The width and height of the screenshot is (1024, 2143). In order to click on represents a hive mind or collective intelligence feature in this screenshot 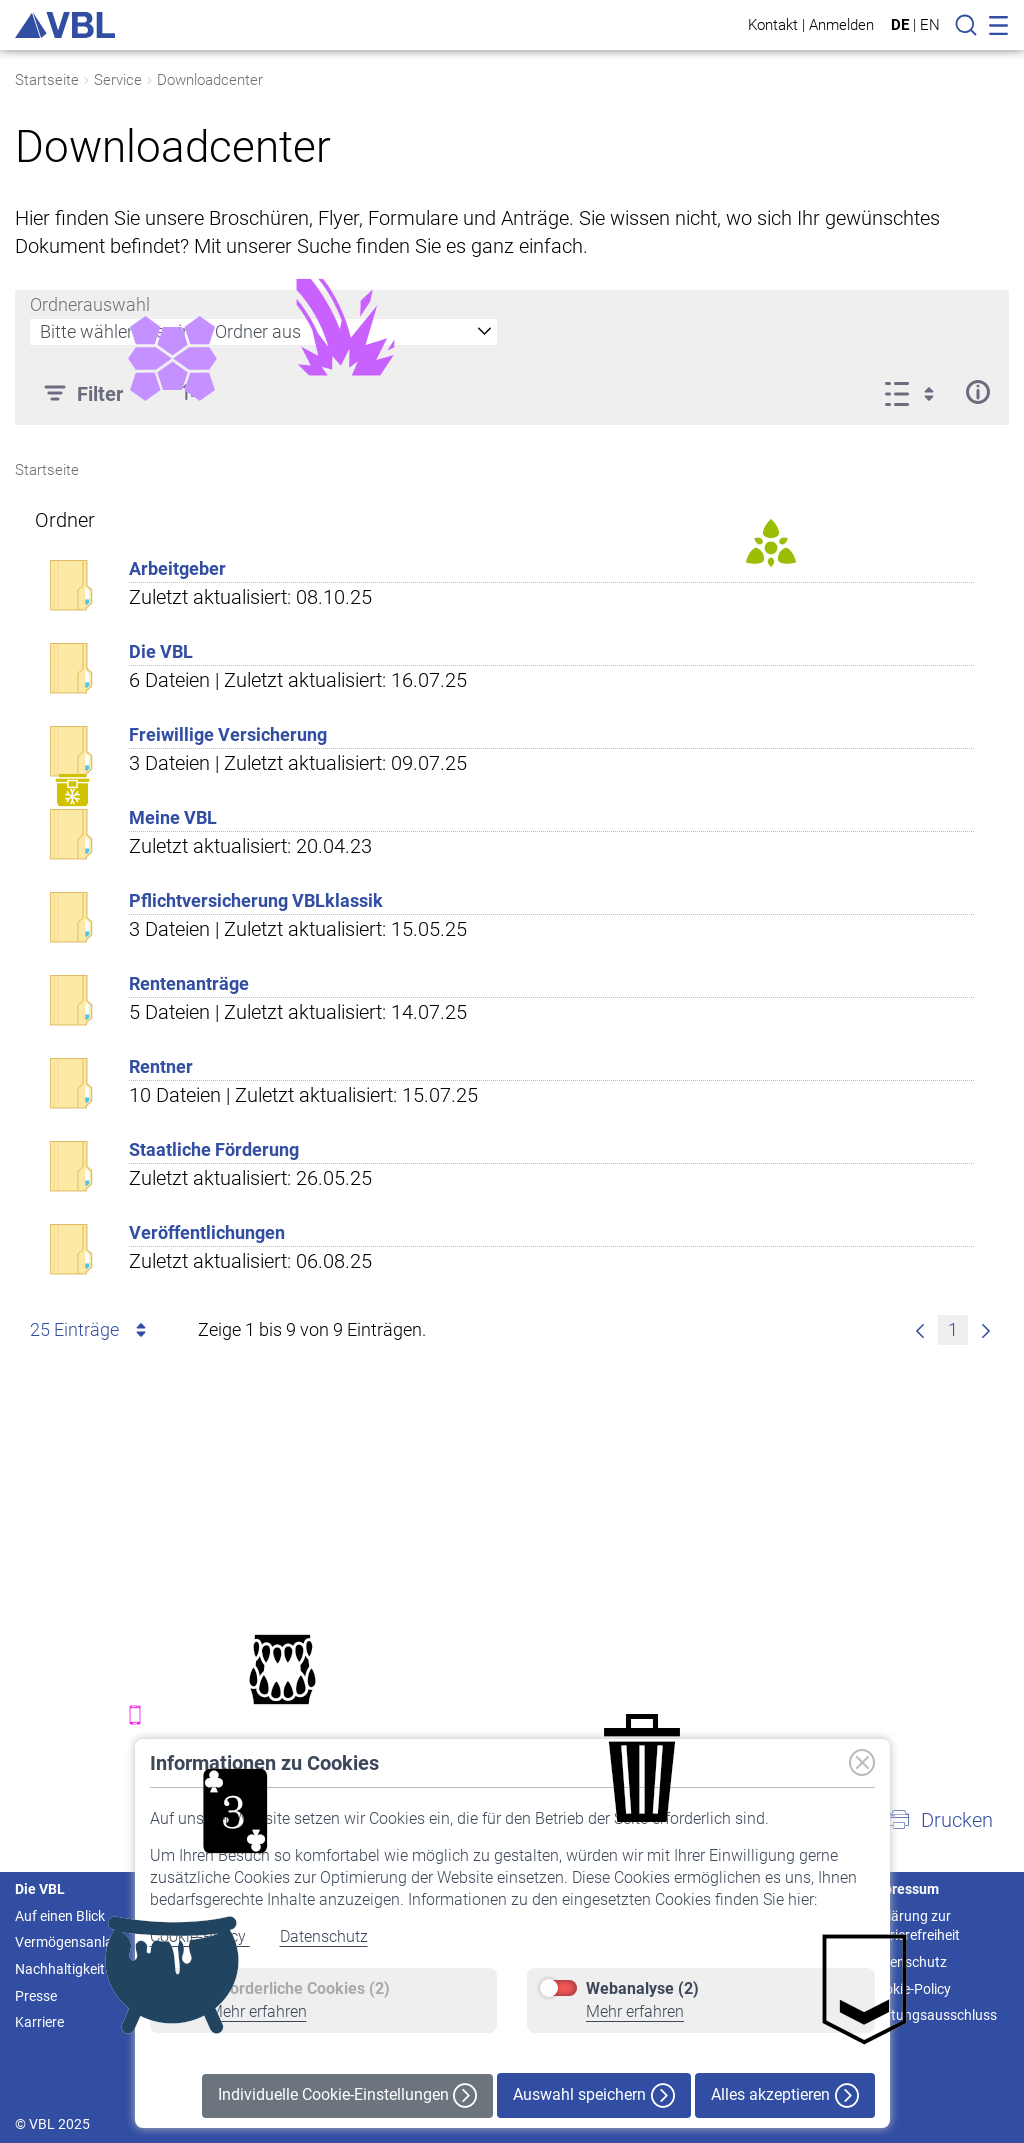, I will do `click(771, 543)`.